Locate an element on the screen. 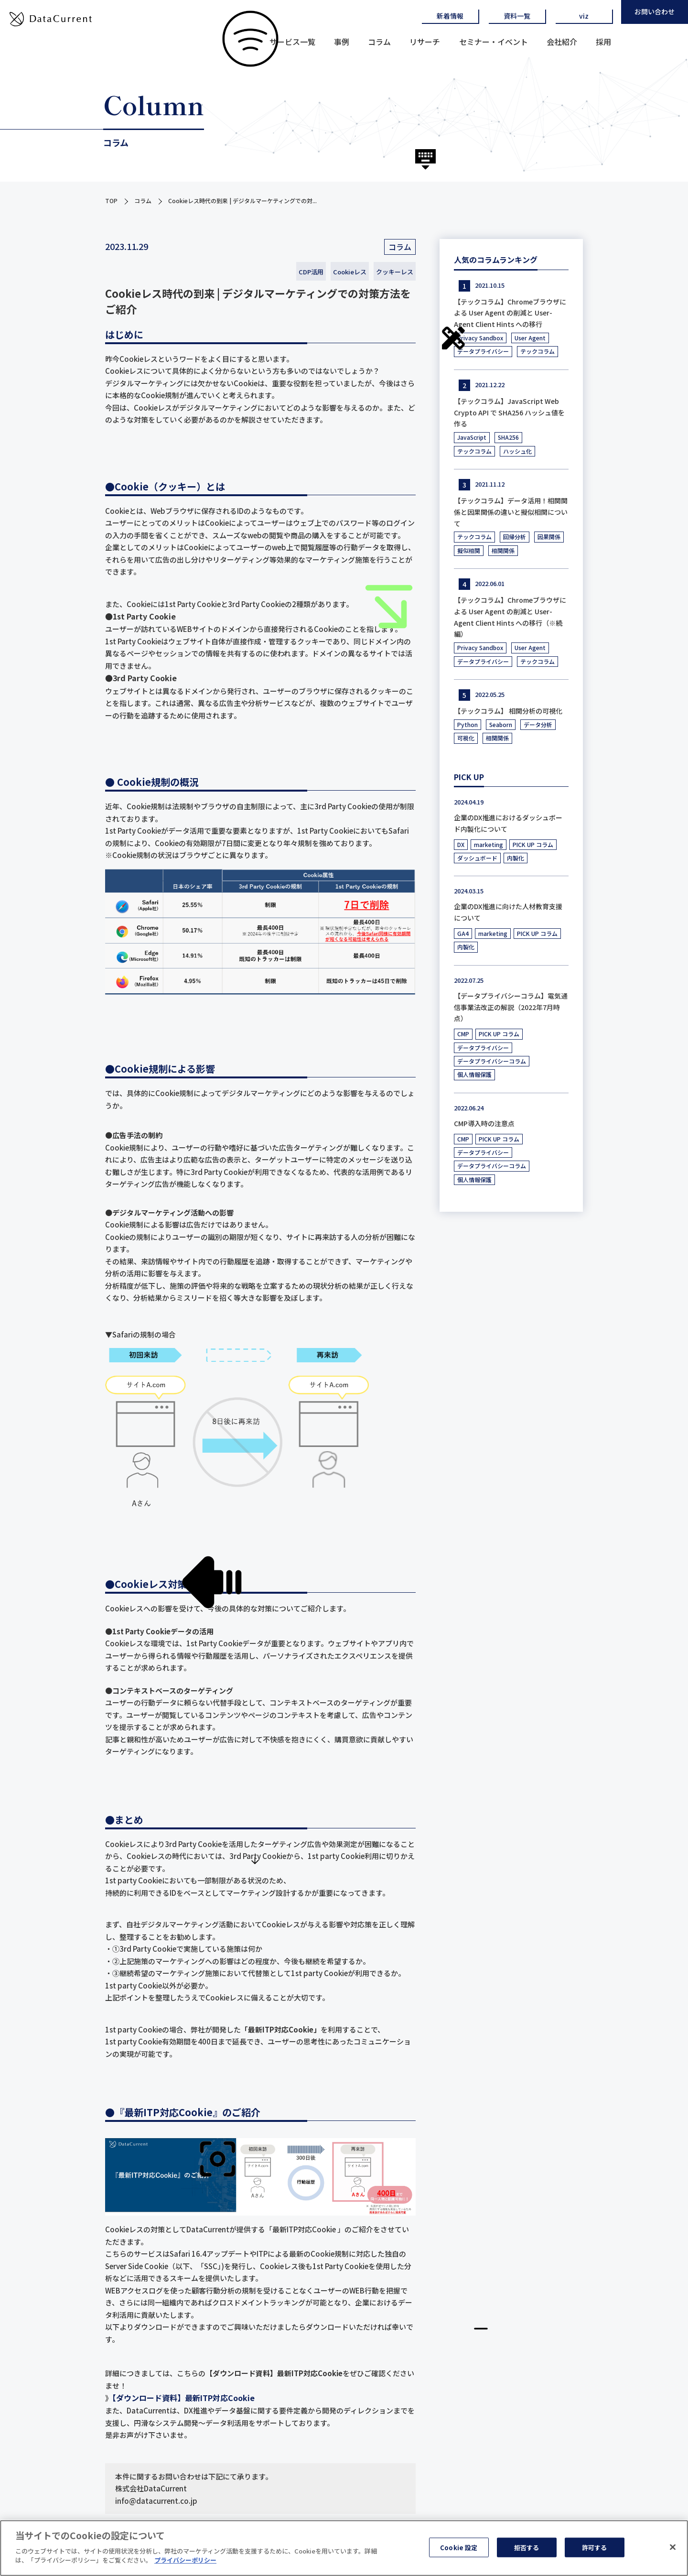 This screenshot has height=2576, width=688. insert a horizontal divider line is located at coordinates (481, 2328).